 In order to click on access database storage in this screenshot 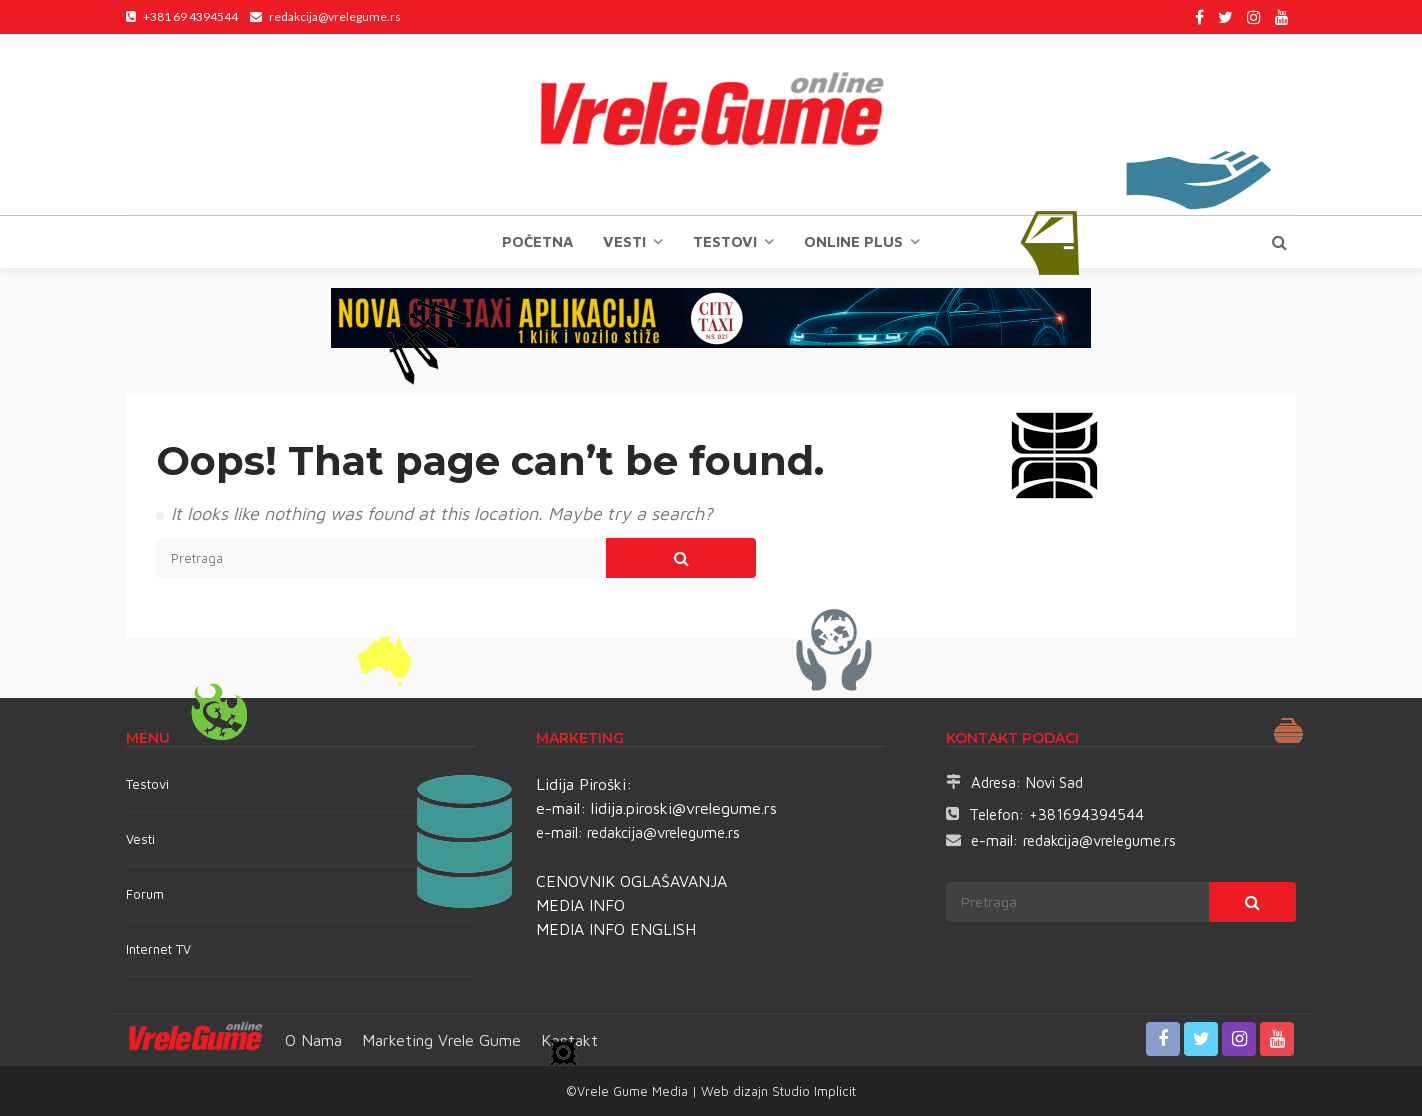, I will do `click(464, 841)`.